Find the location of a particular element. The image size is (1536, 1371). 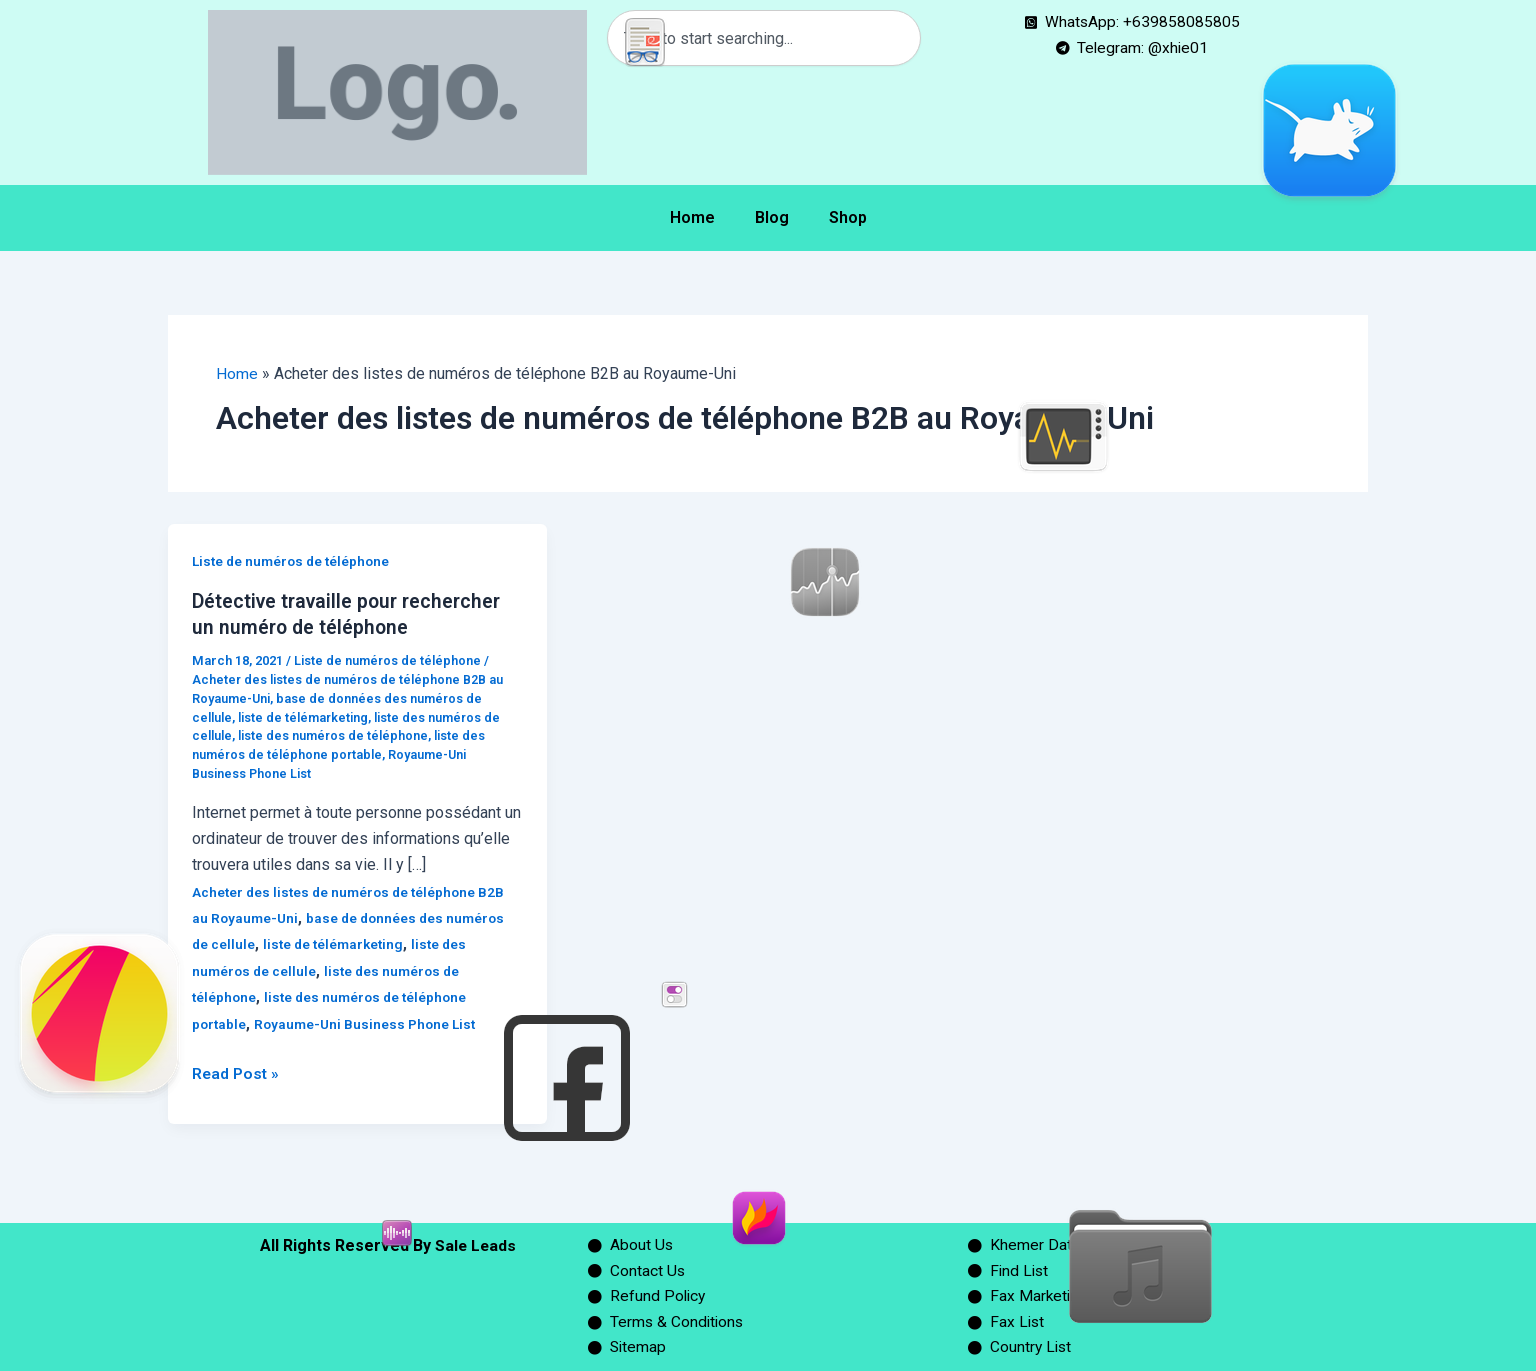

open system settings is located at coordinates (674, 994).